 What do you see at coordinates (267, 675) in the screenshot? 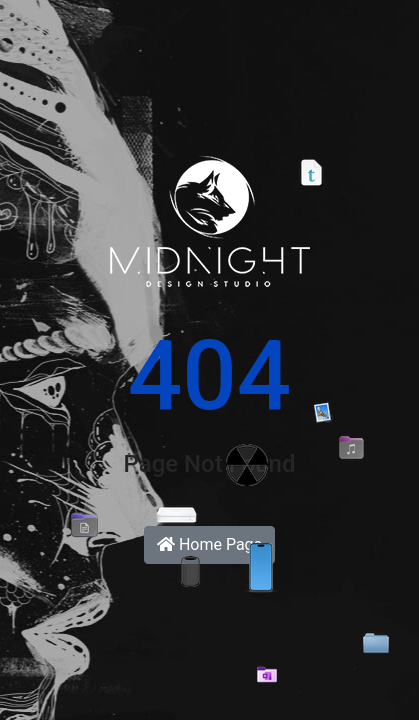
I see `open folder containing Microsoft OneNote files` at bounding box center [267, 675].